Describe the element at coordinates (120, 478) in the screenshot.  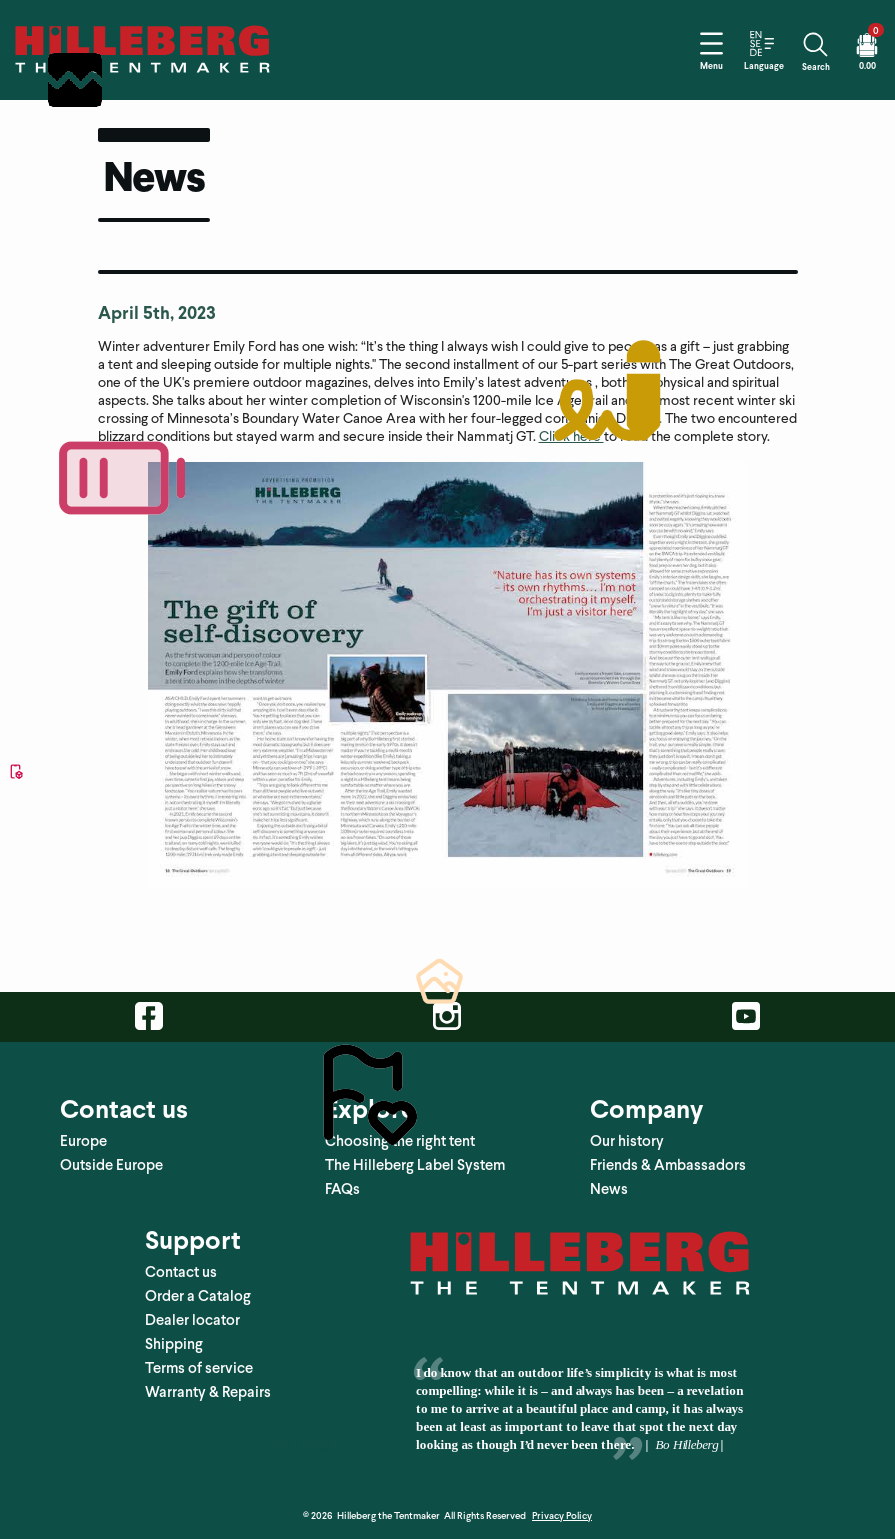
I see `indicates medium battery level` at that location.